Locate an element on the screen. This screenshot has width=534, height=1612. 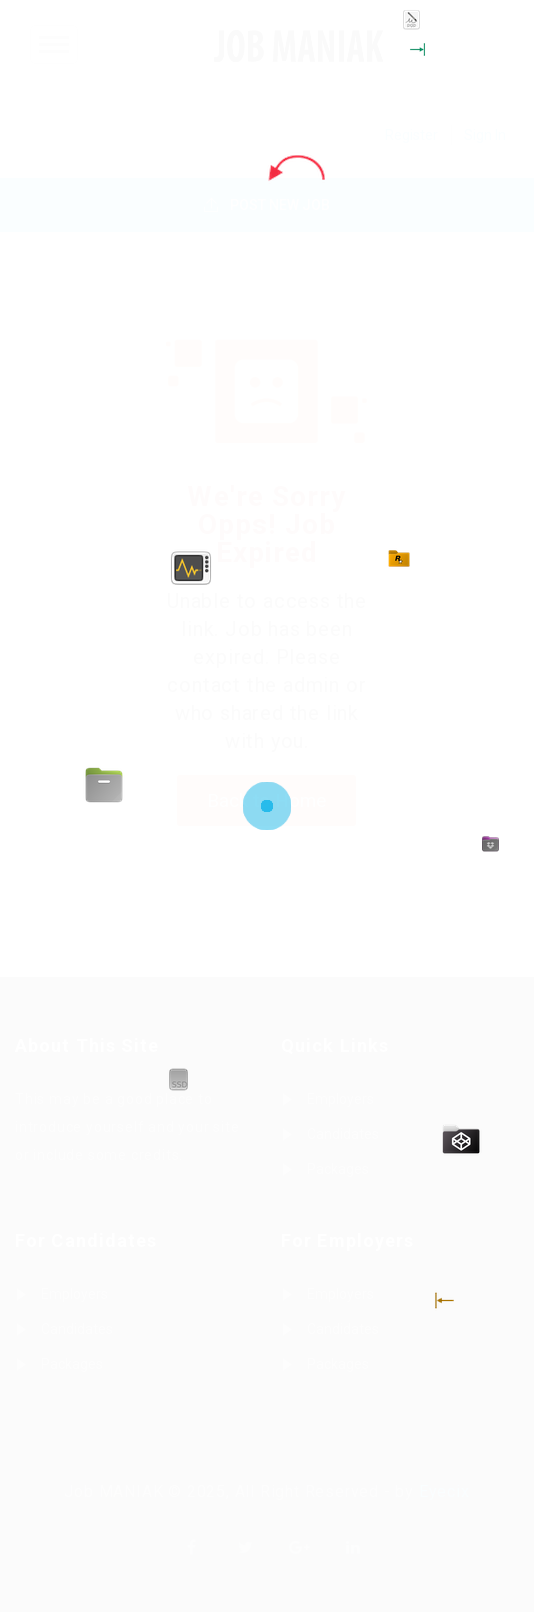
go to the first item in a list or sequence is located at coordinates (444, 1300).